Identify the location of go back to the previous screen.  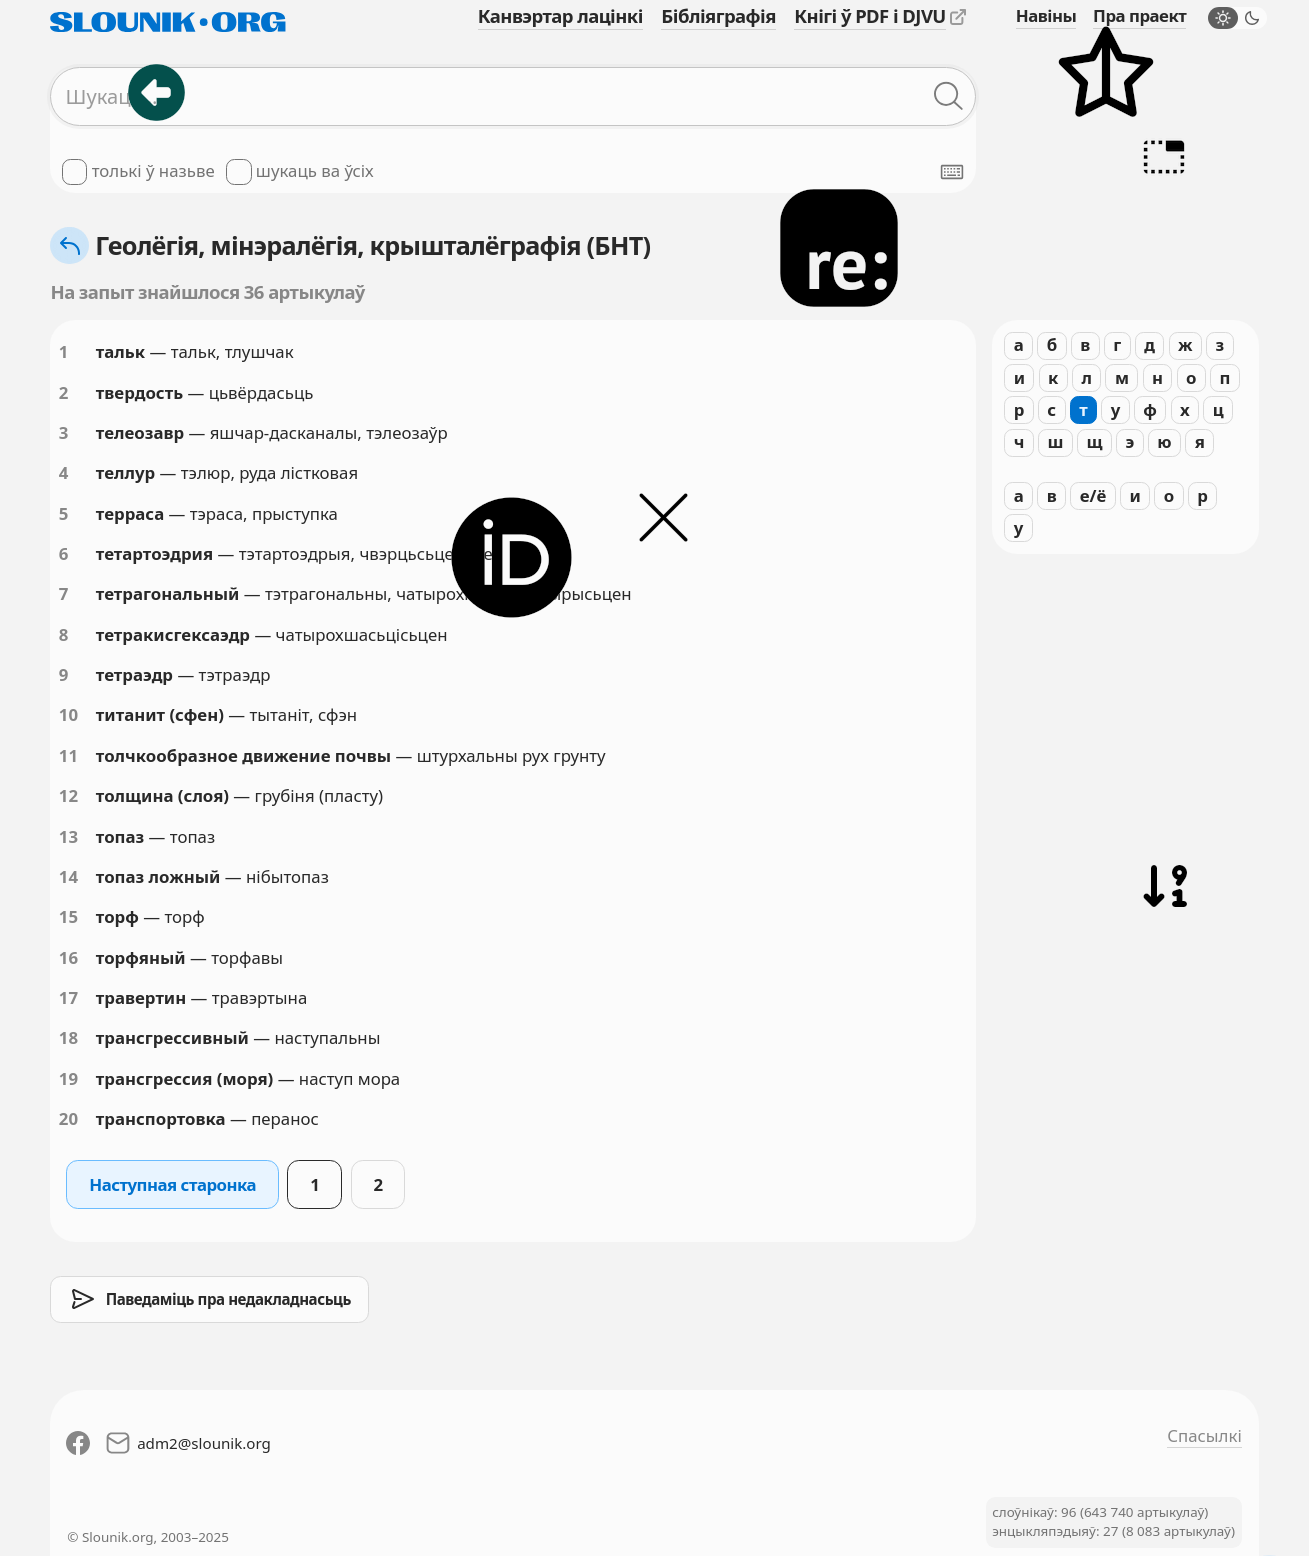
(156, 92).